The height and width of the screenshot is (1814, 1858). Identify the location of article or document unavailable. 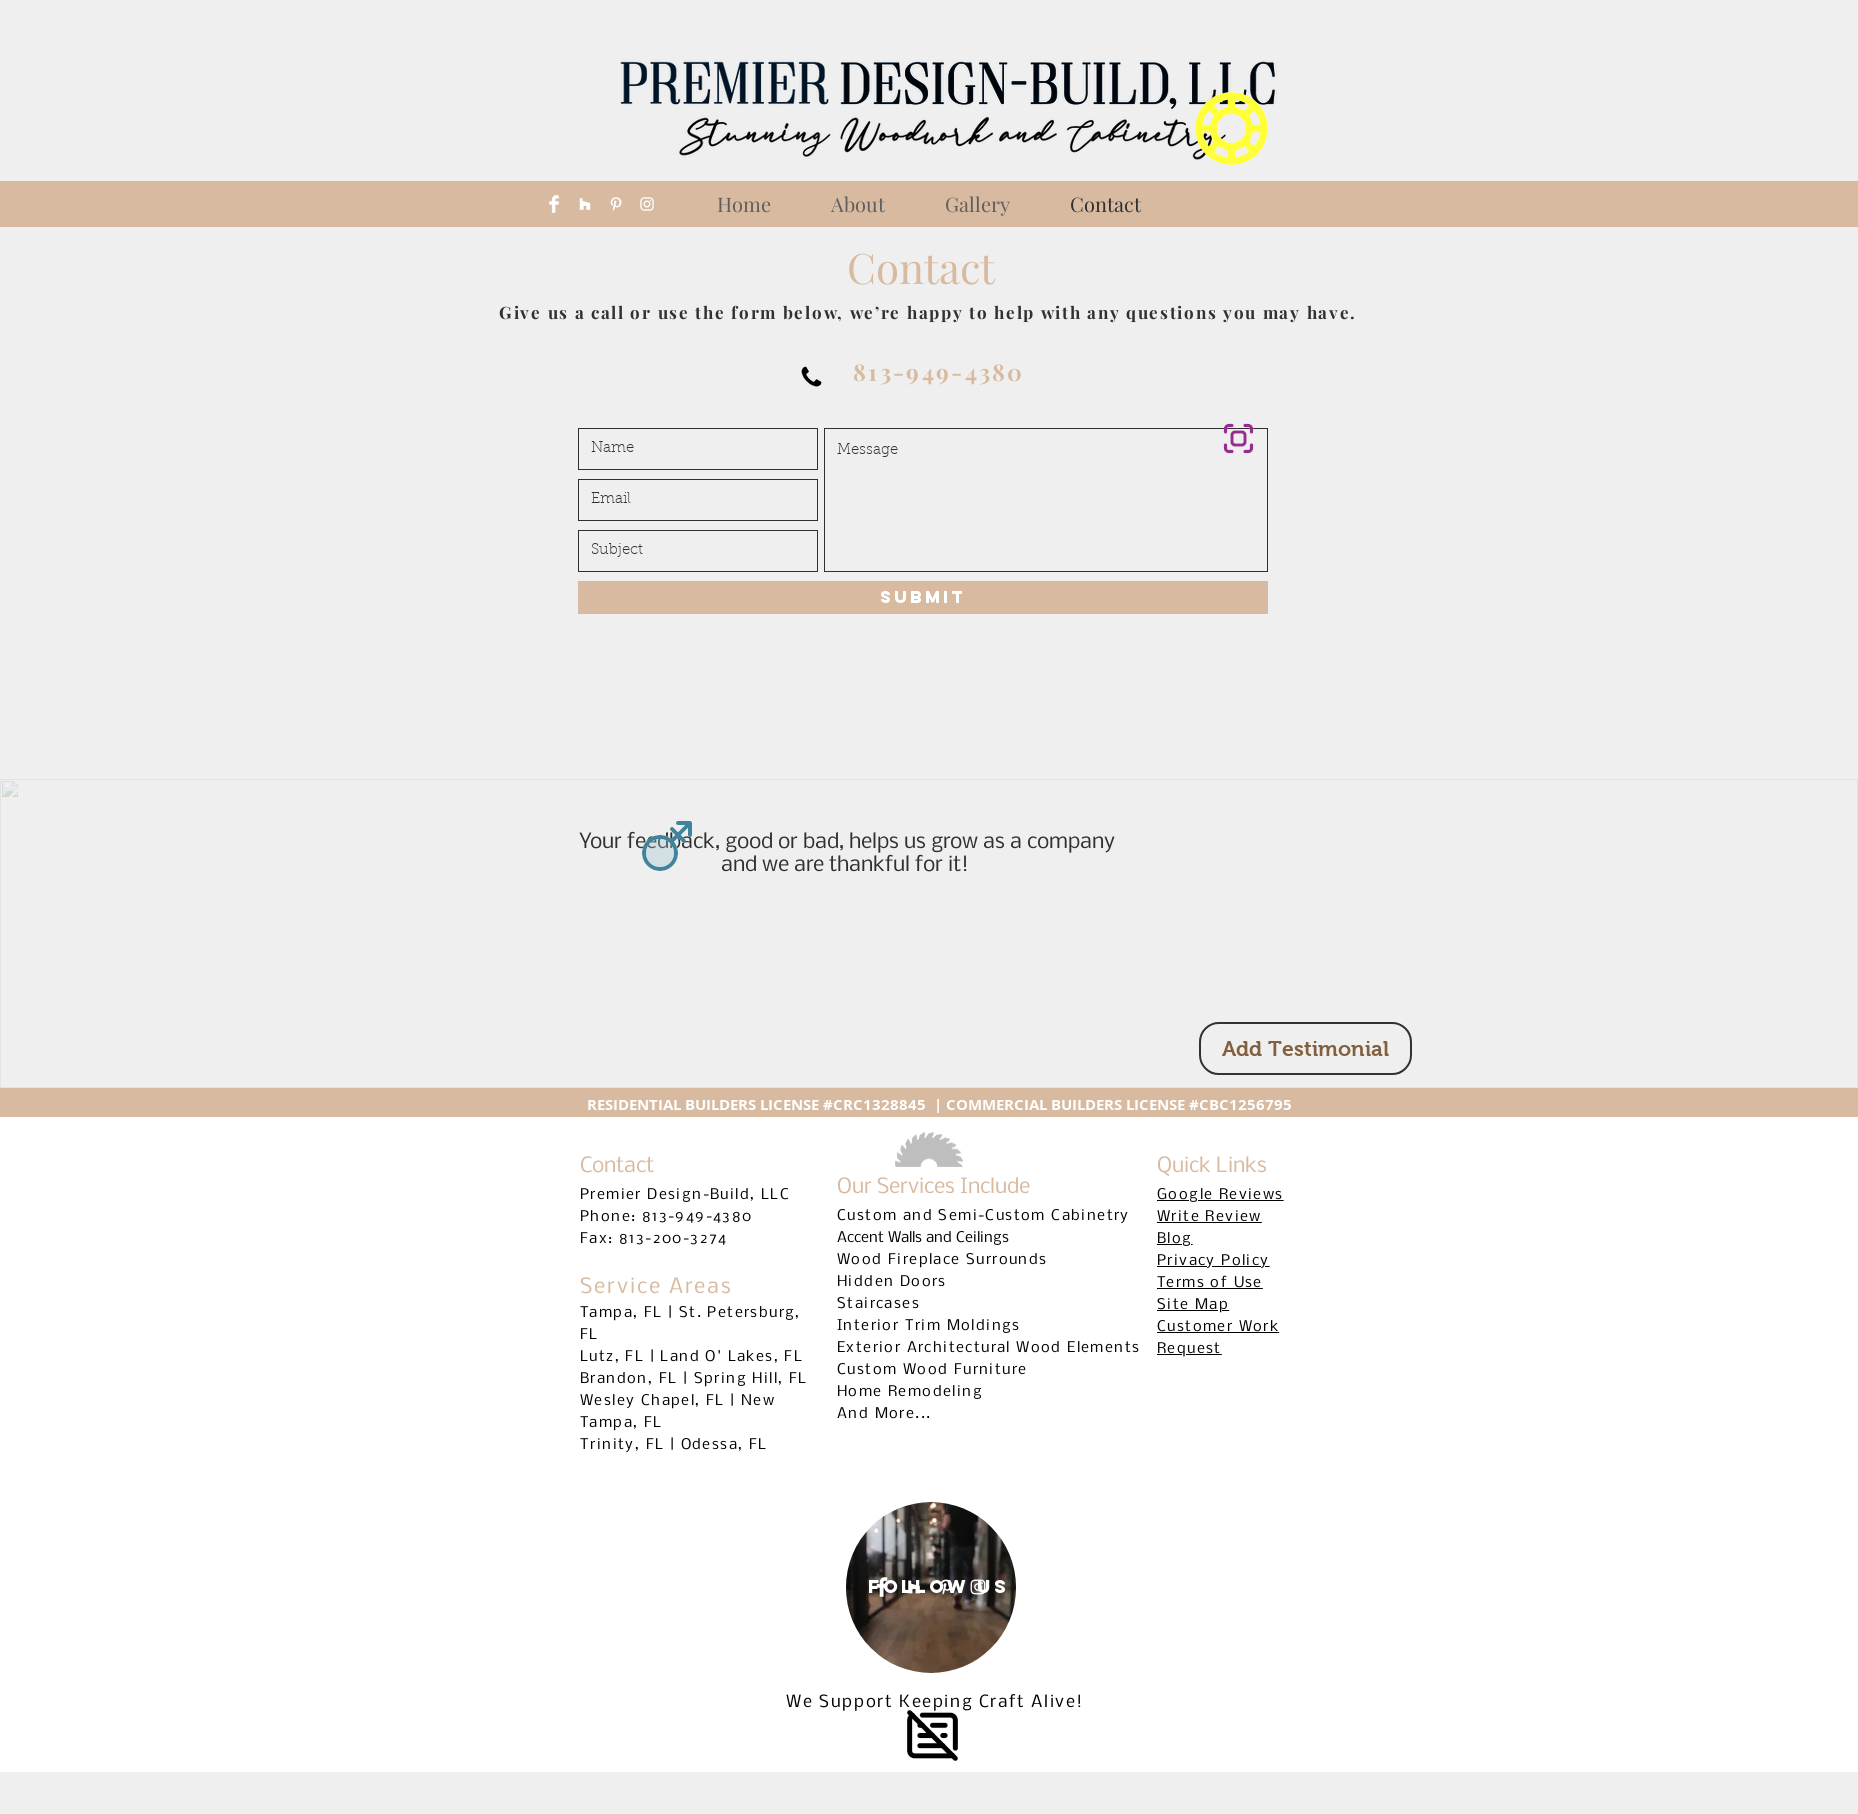
(932, 1735).